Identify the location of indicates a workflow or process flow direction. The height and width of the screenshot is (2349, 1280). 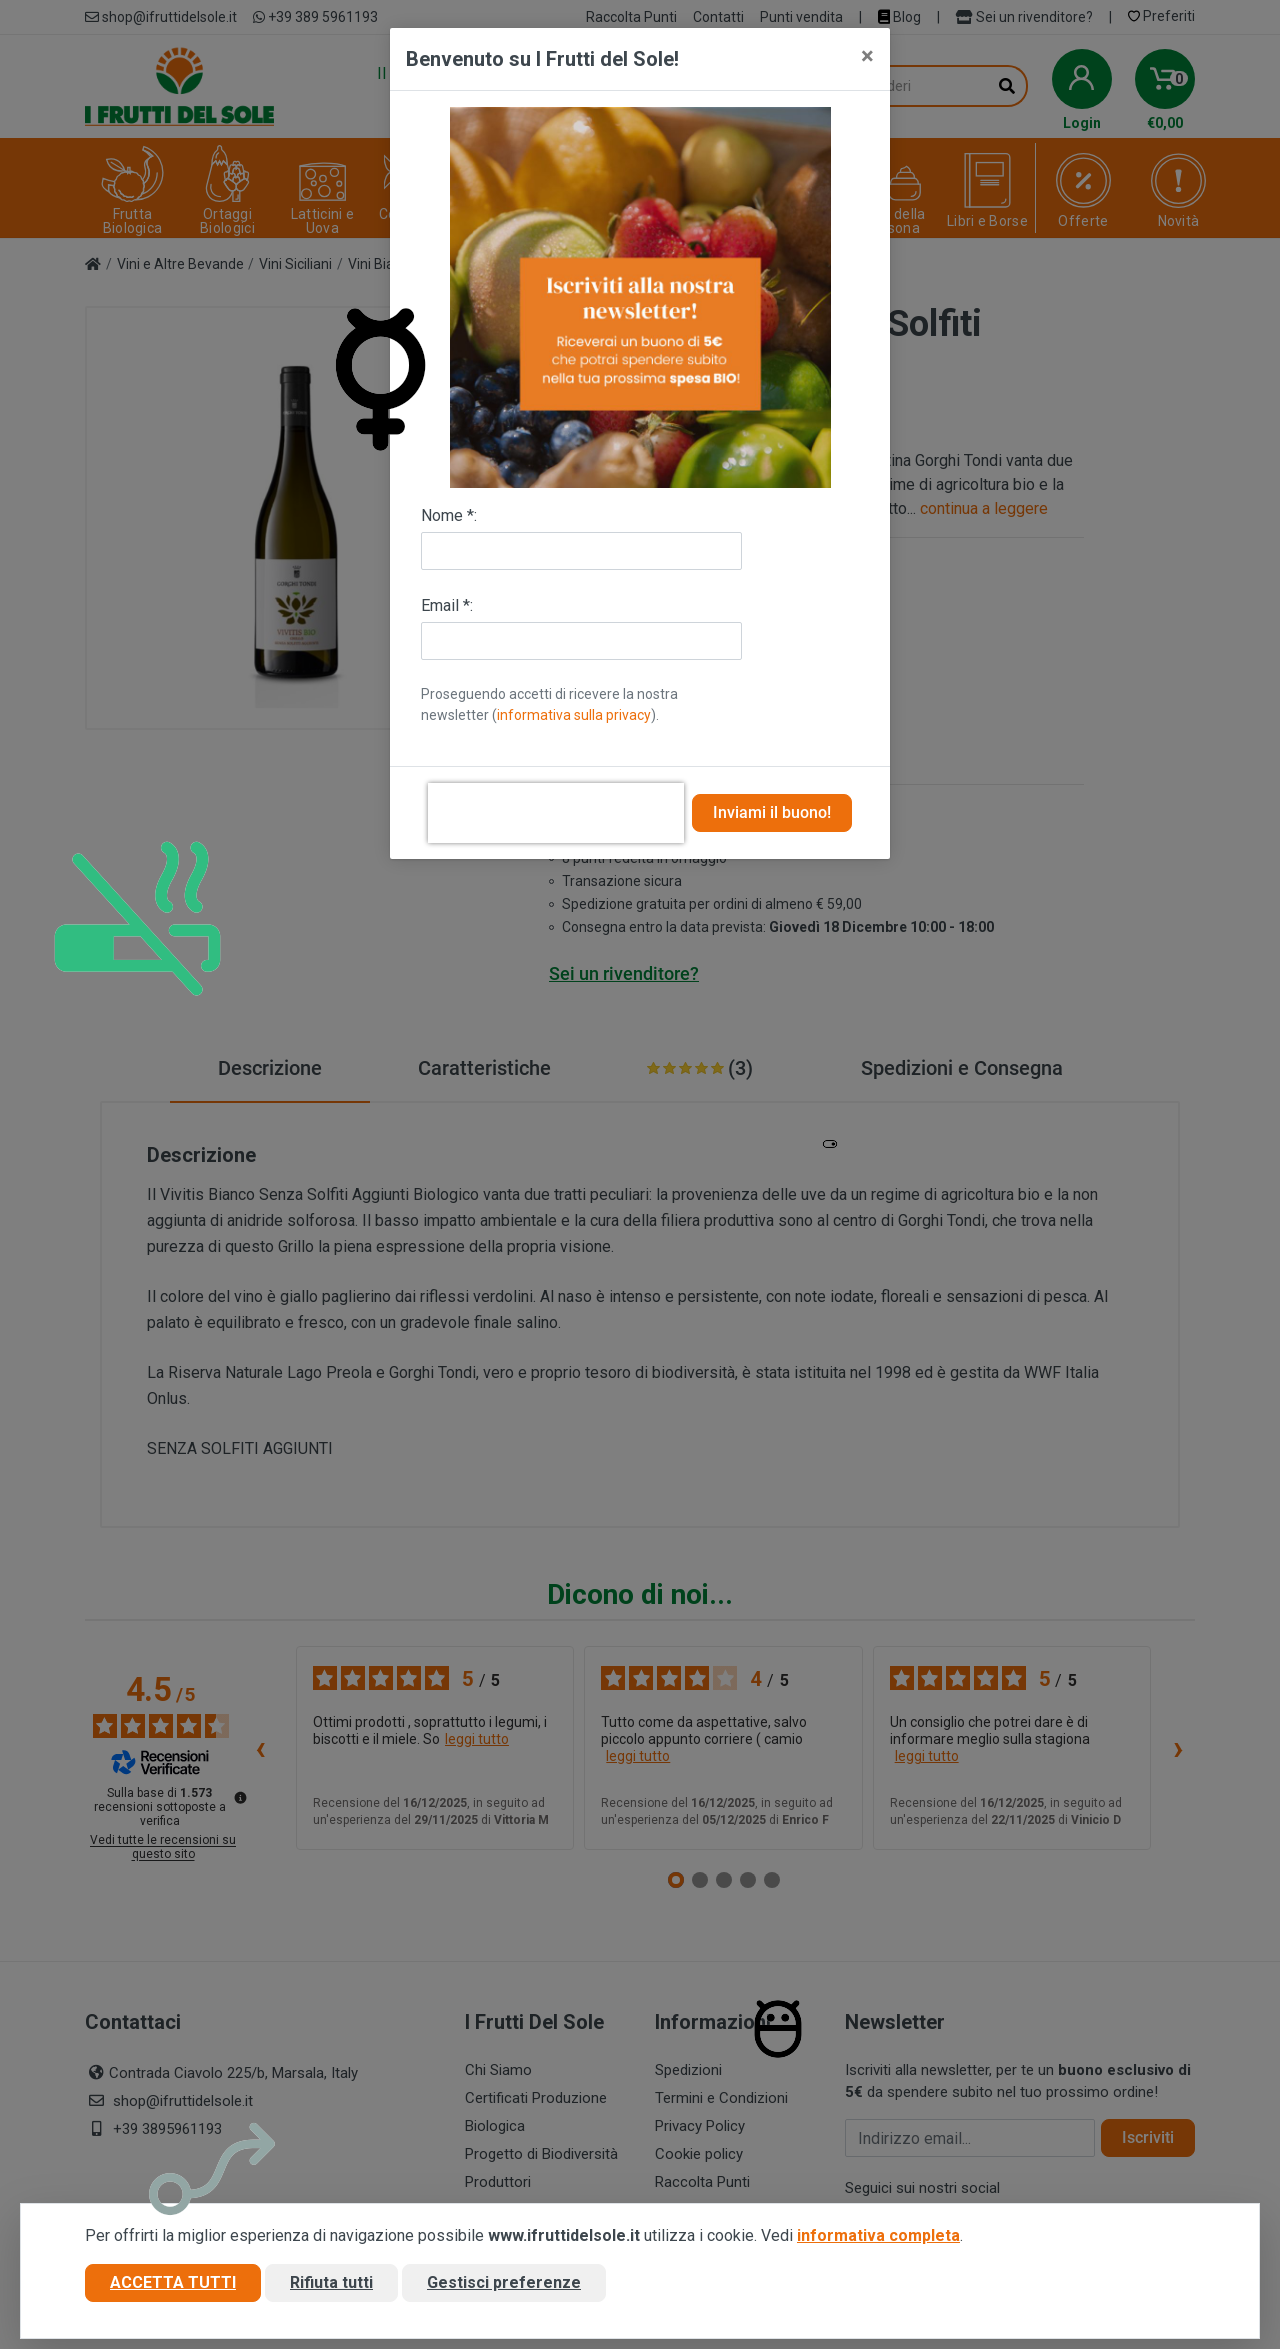
(212, 2169).